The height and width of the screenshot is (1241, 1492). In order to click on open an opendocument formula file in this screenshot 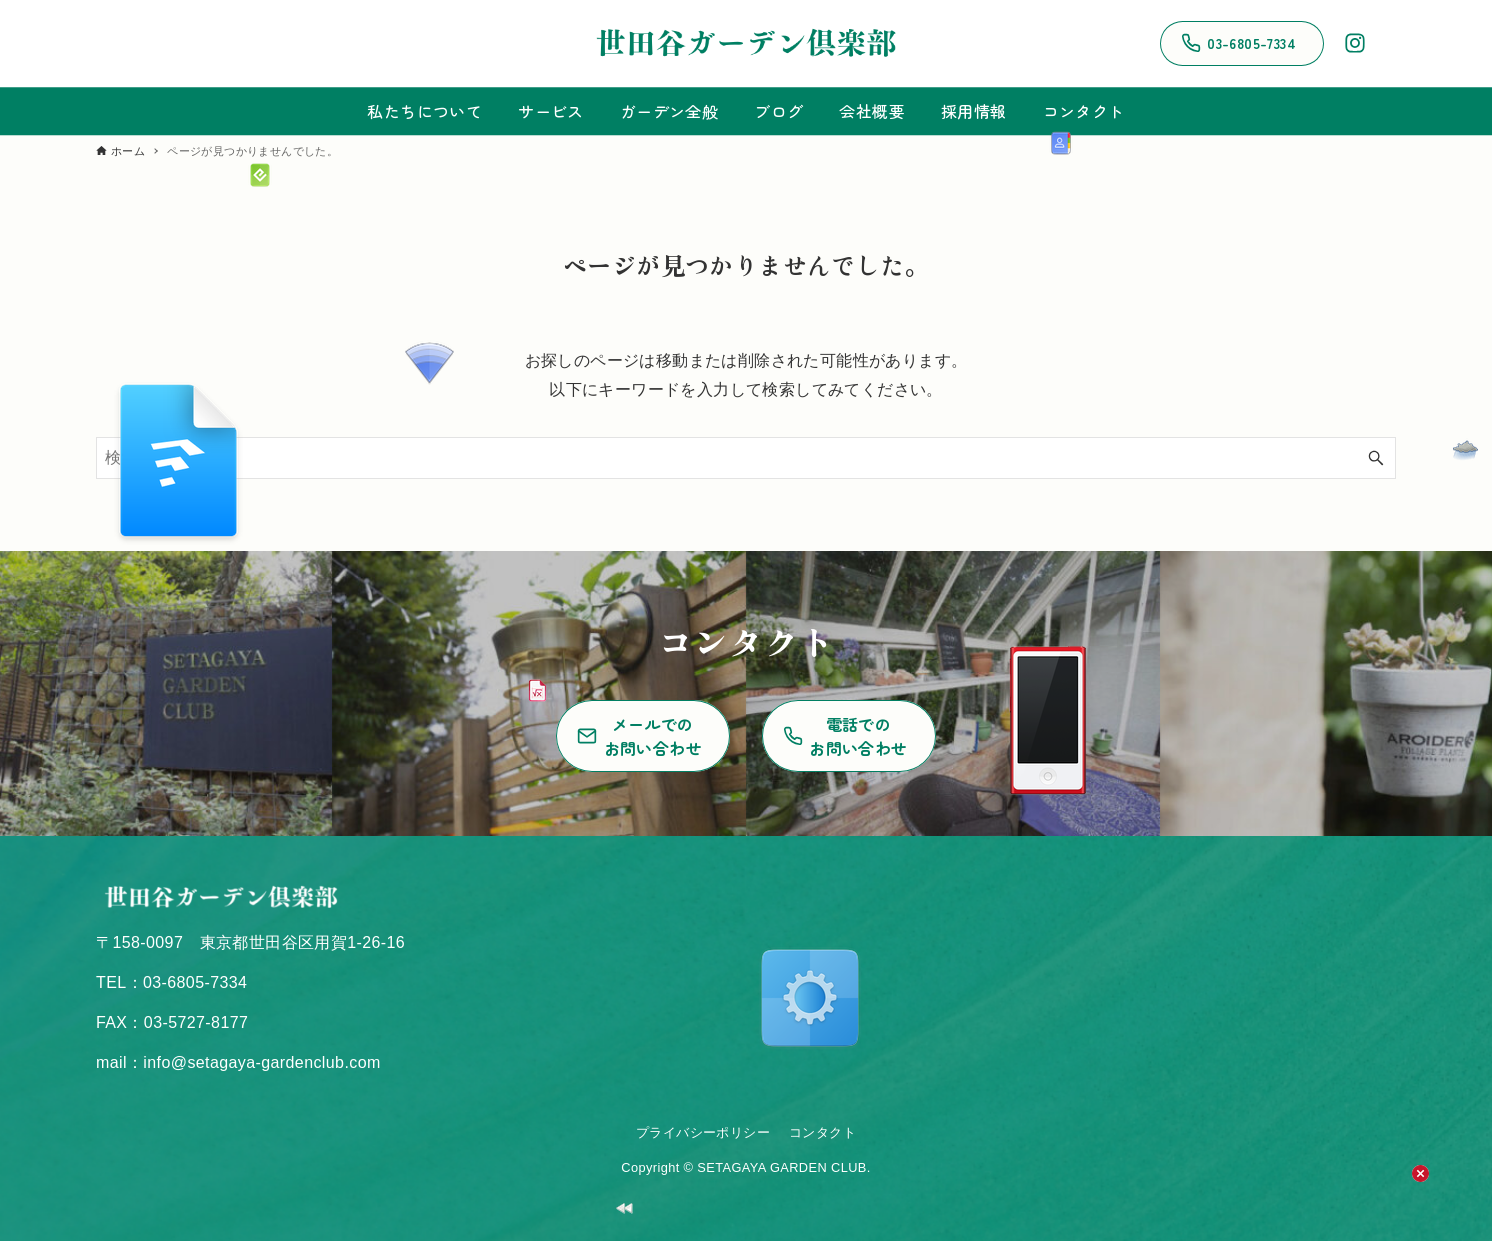, I will do `click(537, 690)`.